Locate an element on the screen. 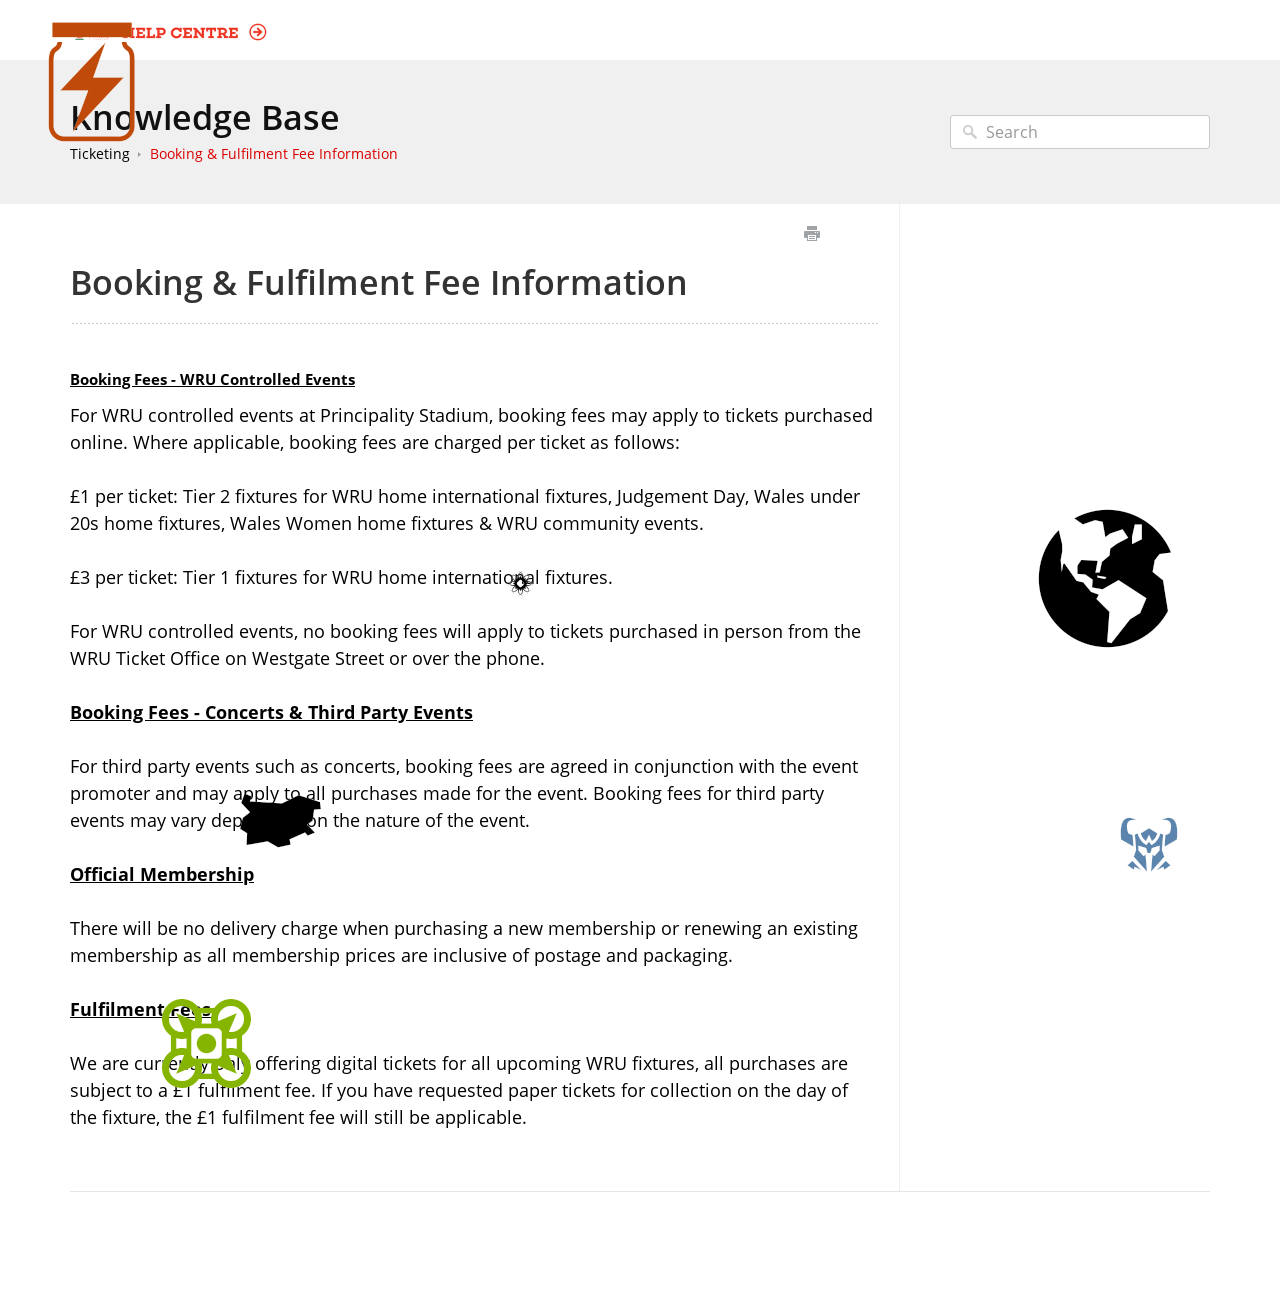 This screenshot has width=1280, height=1292. launch drone or quadcopter controls is located at coordinates (206, 1043).